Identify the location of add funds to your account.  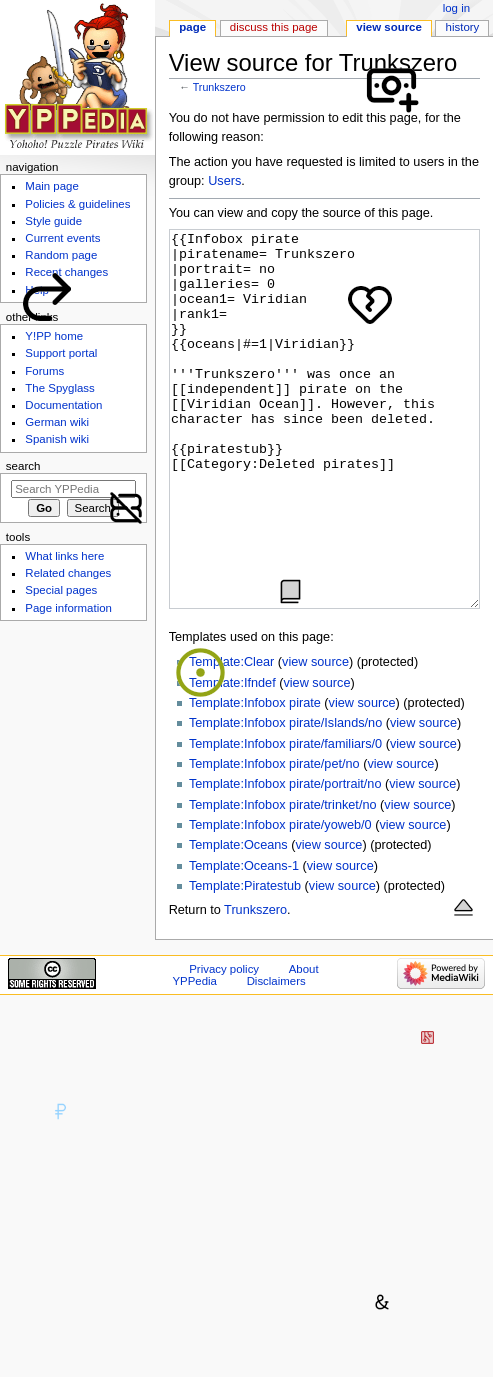
(391, 85).